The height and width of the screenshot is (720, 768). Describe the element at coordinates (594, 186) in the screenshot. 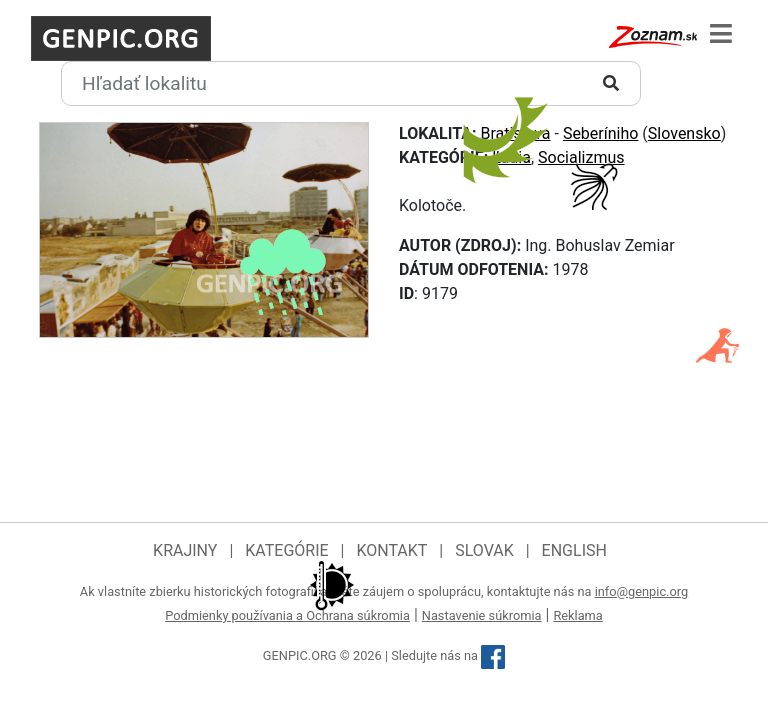

I see `fishing lure or jig equipment icon` at that location.